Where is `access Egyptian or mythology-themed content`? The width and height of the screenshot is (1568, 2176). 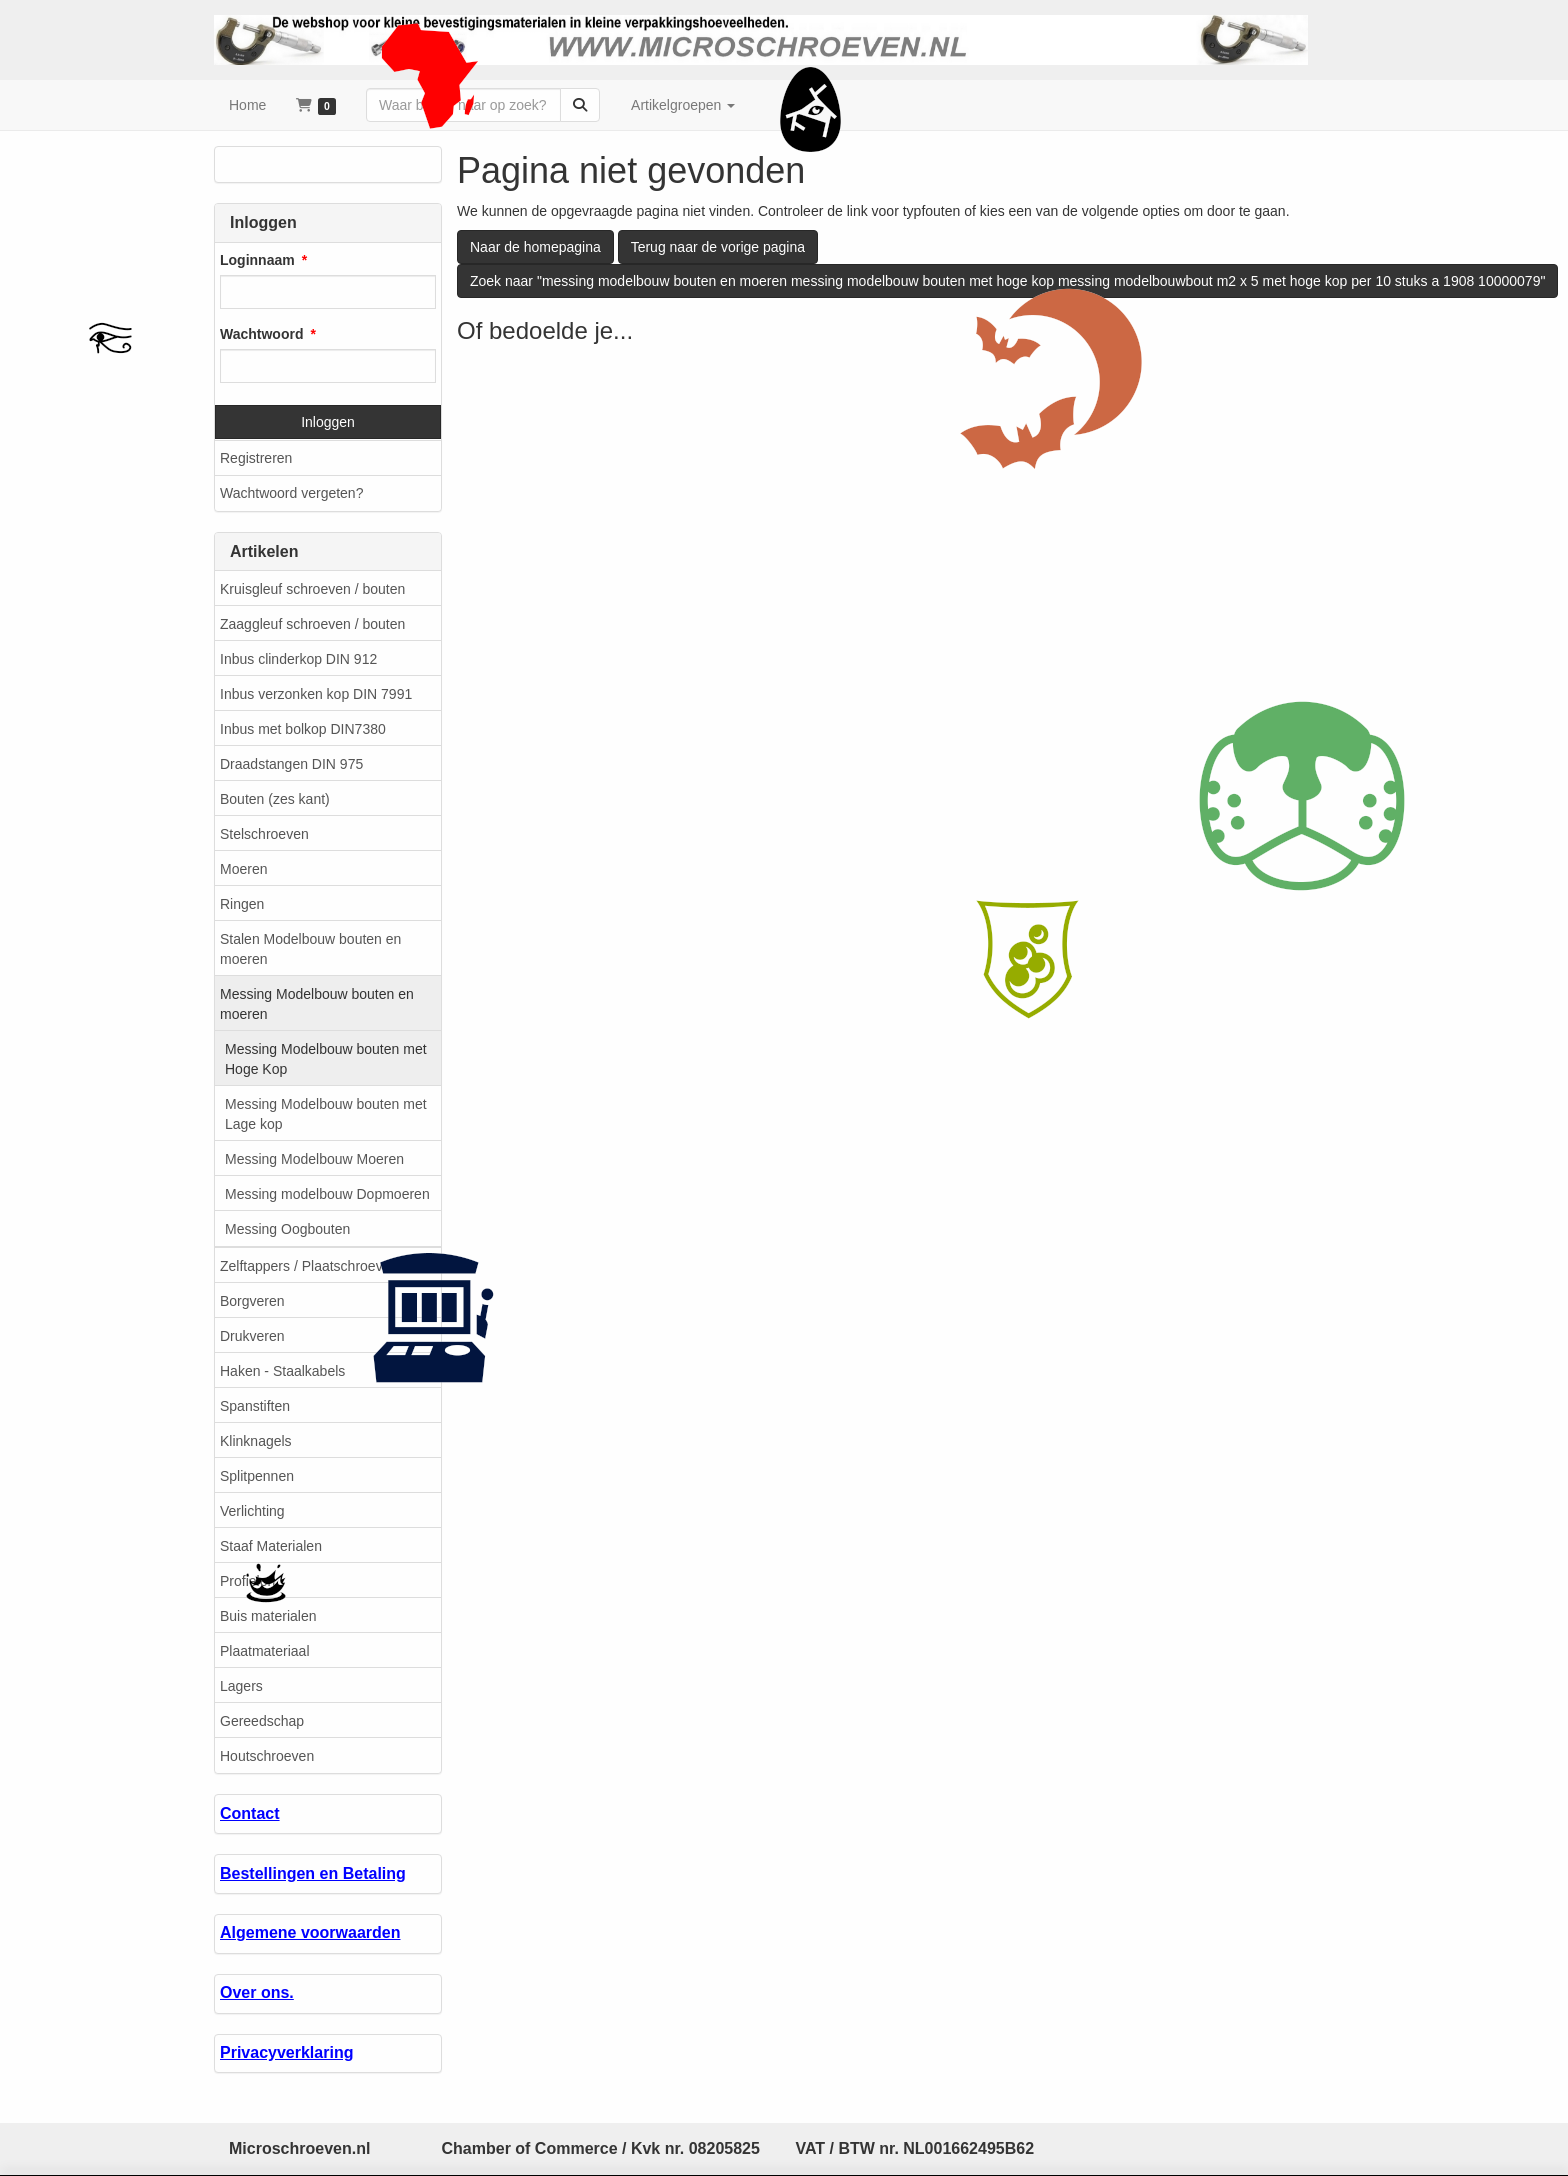 access Egyptian or mythology-themed content is located at coordinates (110, 337).